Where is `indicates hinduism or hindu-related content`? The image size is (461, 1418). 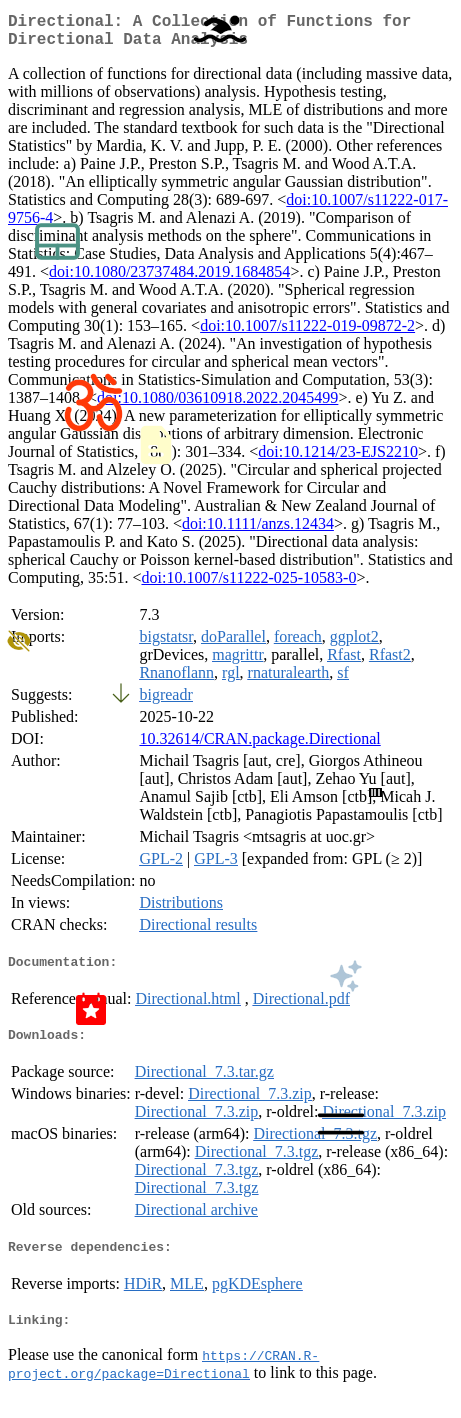
indicates hinduism or hindu-related content is located at coordinates (93, 402).